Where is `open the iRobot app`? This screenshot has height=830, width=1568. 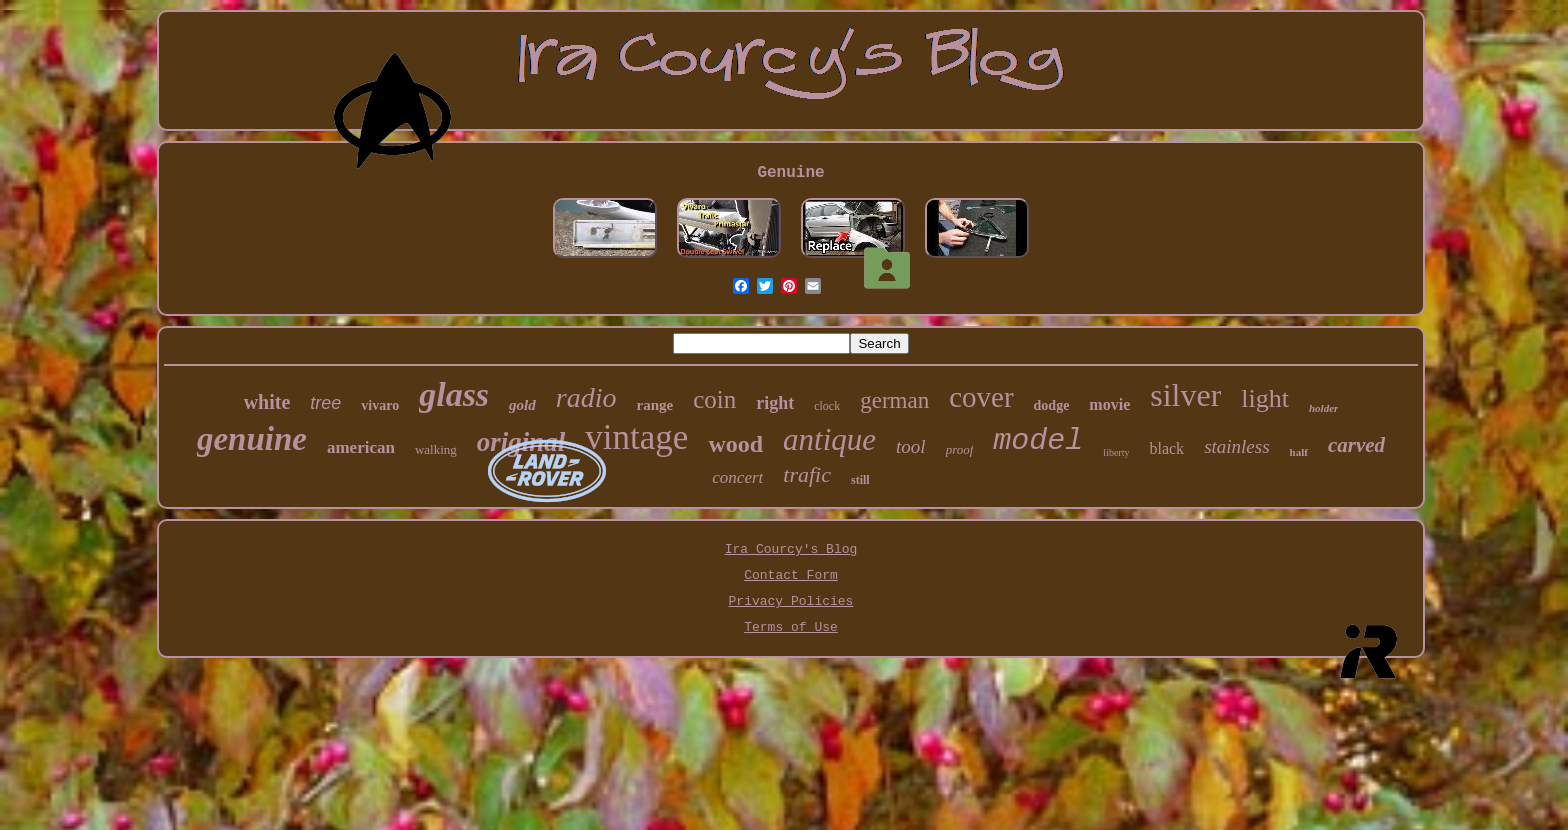 open the iRobot app is located at coordinates (1368, 651).